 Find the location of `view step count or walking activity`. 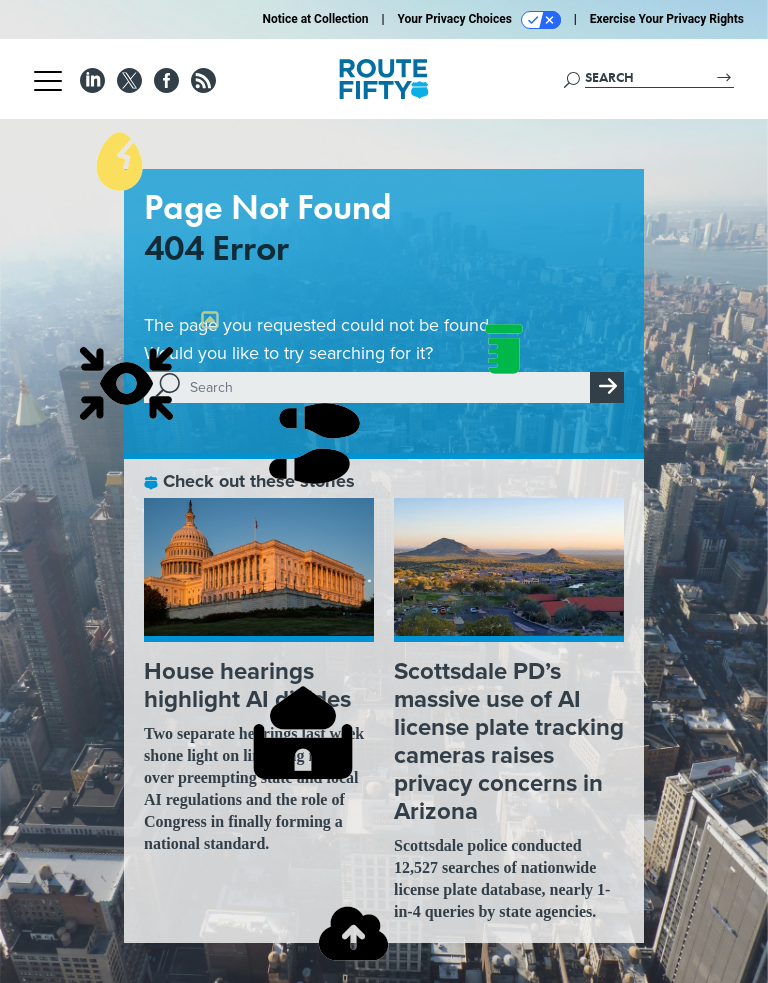

view step count or walking activity is located at coordinates (314, 443).